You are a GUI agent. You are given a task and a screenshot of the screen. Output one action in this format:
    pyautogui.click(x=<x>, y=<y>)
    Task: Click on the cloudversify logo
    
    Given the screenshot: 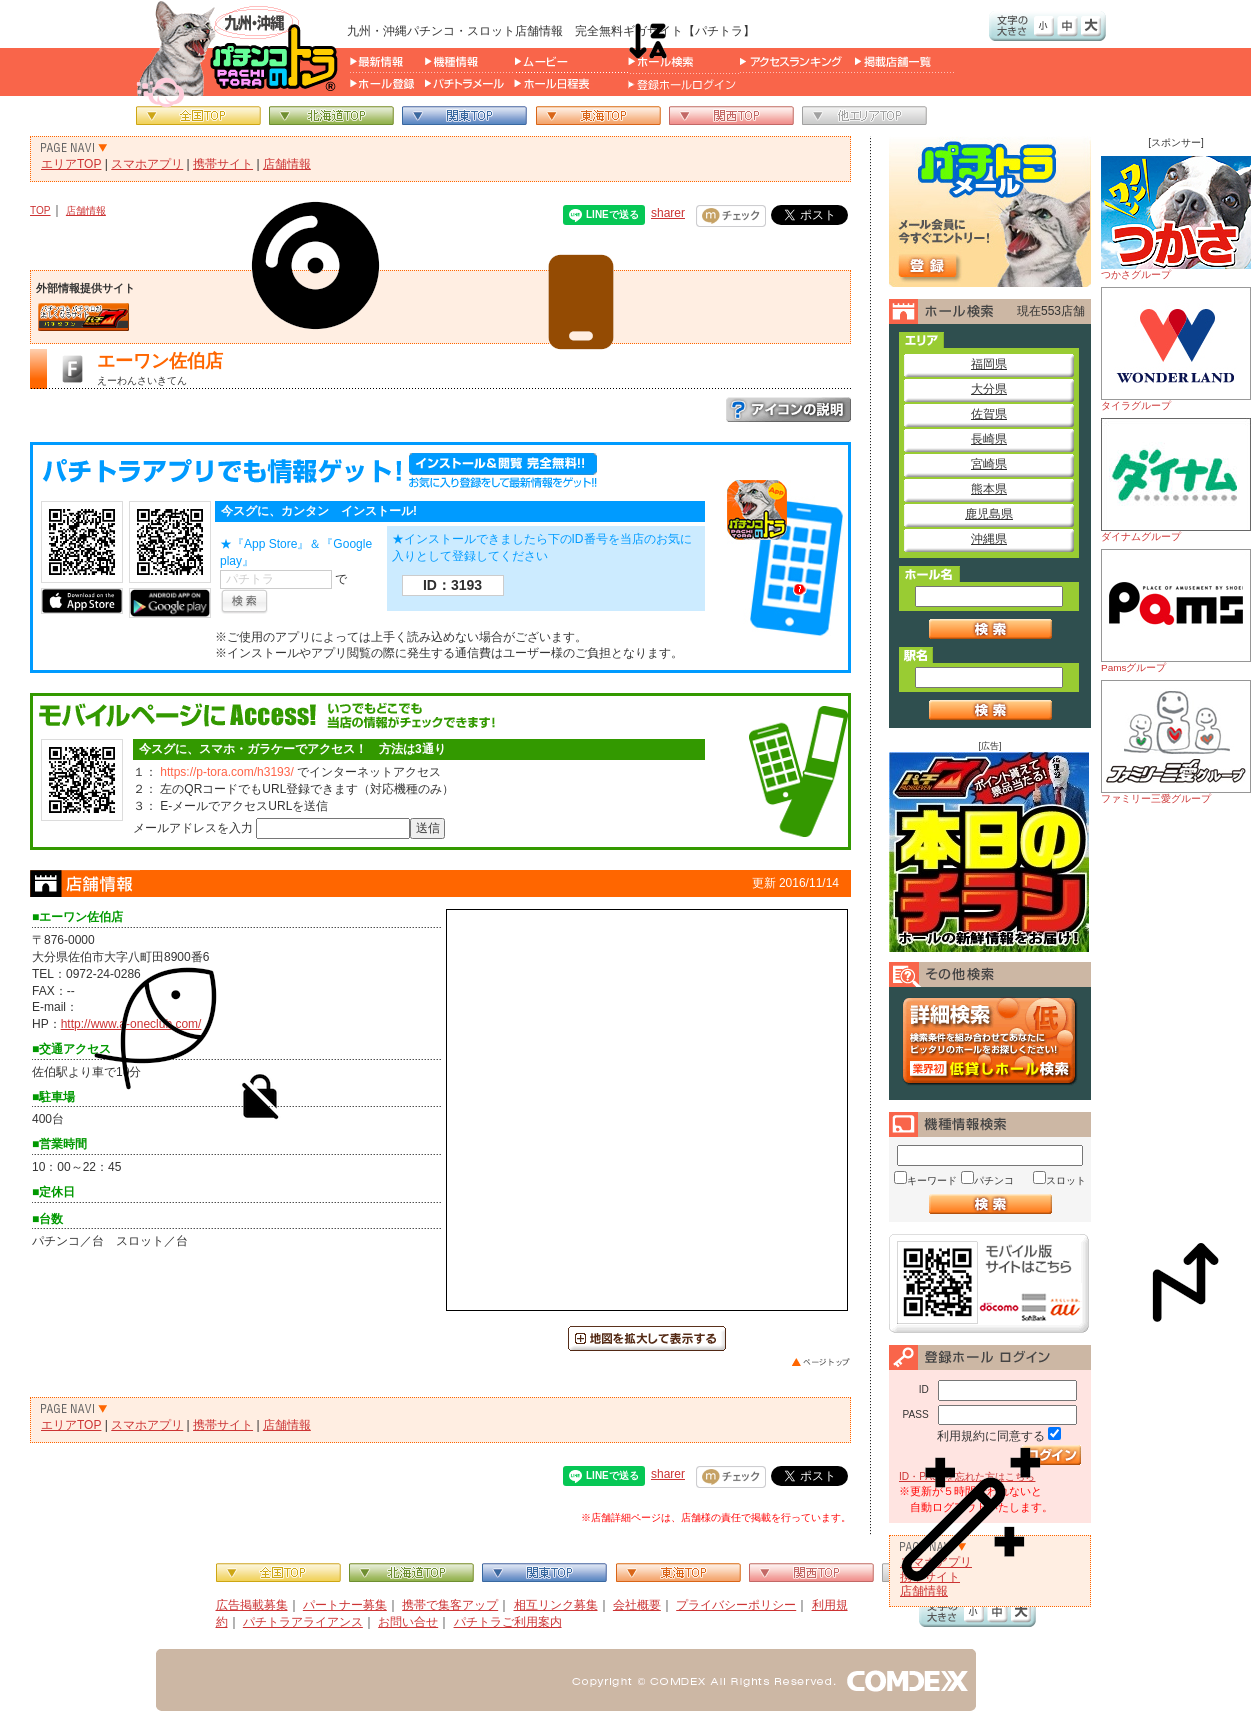 What is the action you would take?
    pyautogui.click(x=160, y=92)
    